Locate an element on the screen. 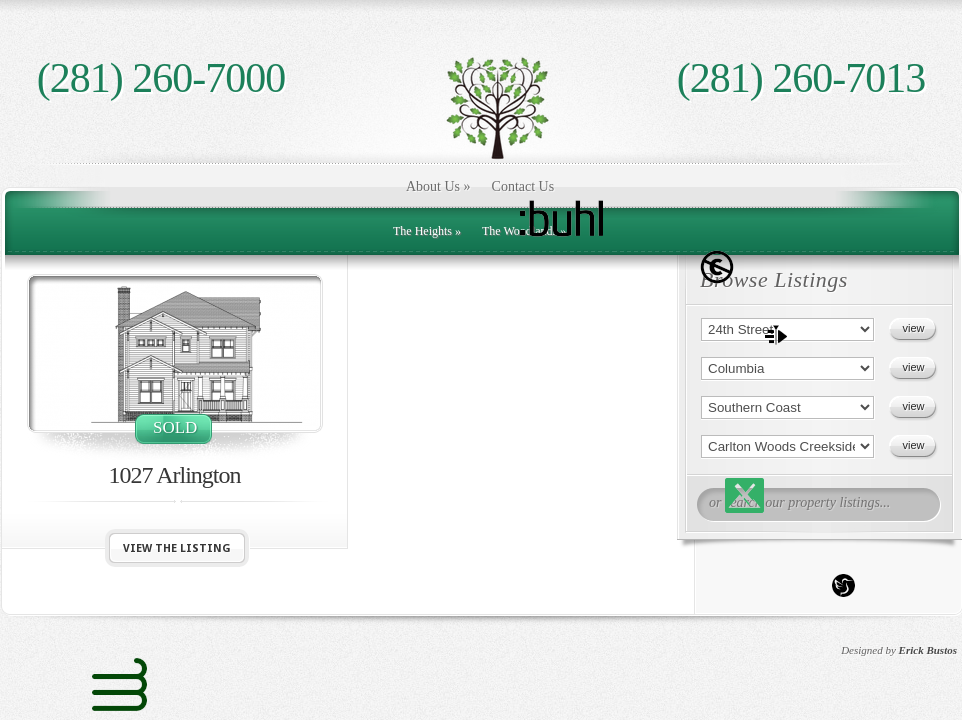 The height and width of the screenshot is (720, 962). indicates public domain content with no copyright restrictions is located at coordinates (717, 267).